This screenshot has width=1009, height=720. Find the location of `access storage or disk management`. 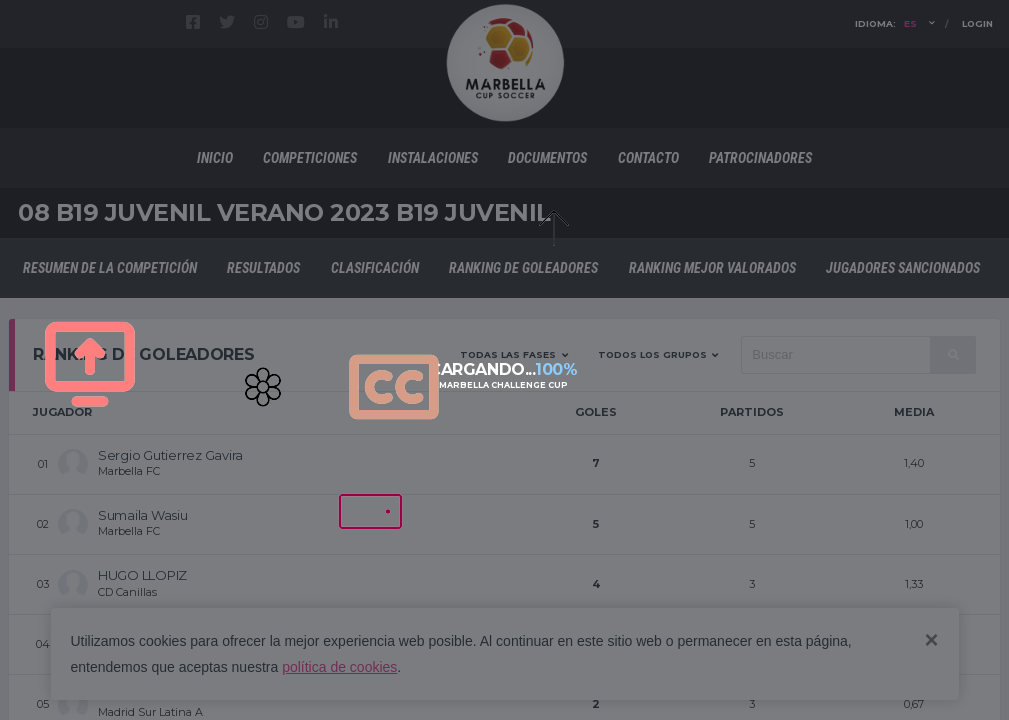

access storage or disk management is located at coordinates (370, 511).